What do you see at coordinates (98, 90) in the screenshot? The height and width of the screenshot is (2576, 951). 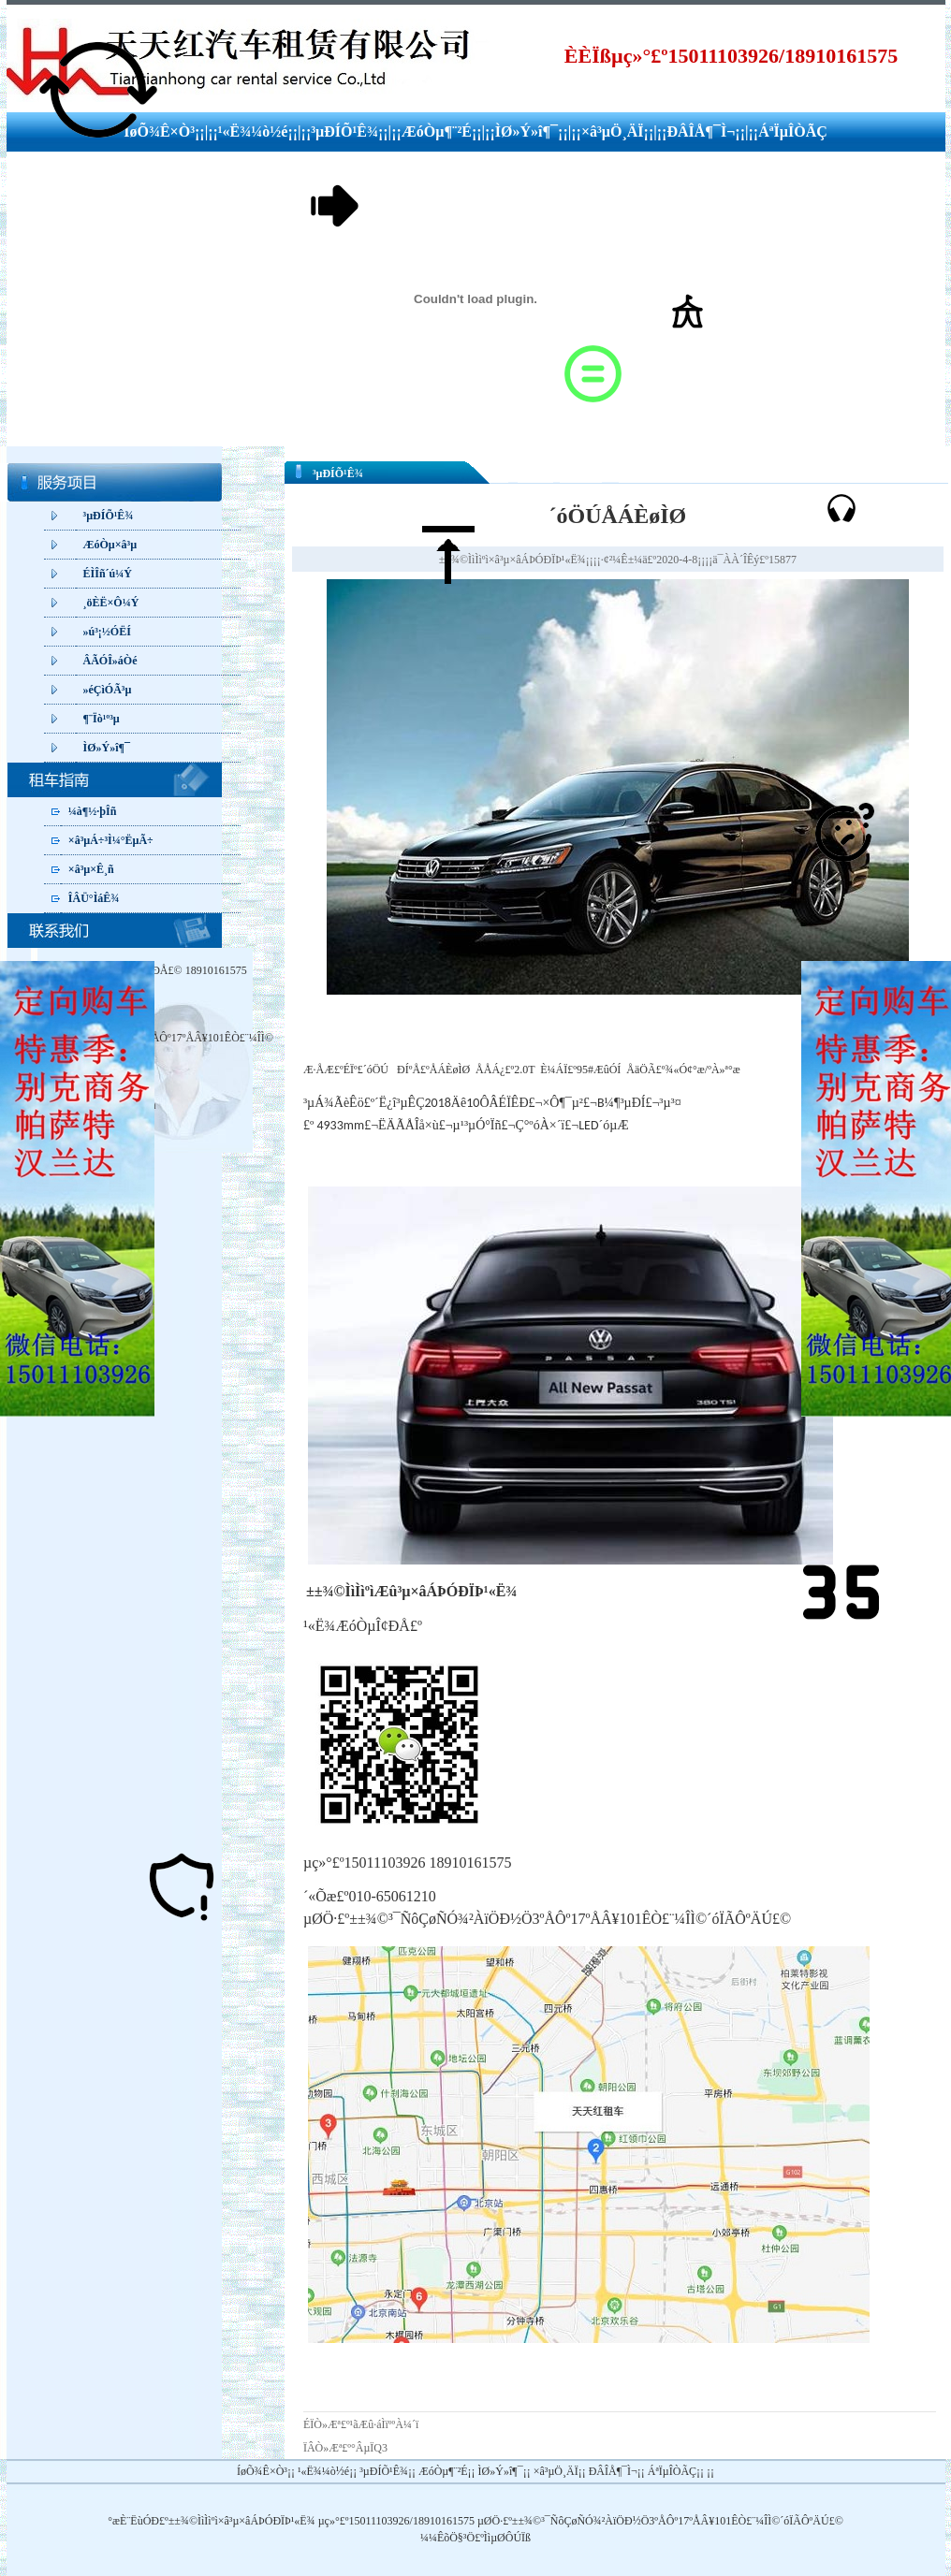 I see `sync data across devices` at bounding box center [98, 90].